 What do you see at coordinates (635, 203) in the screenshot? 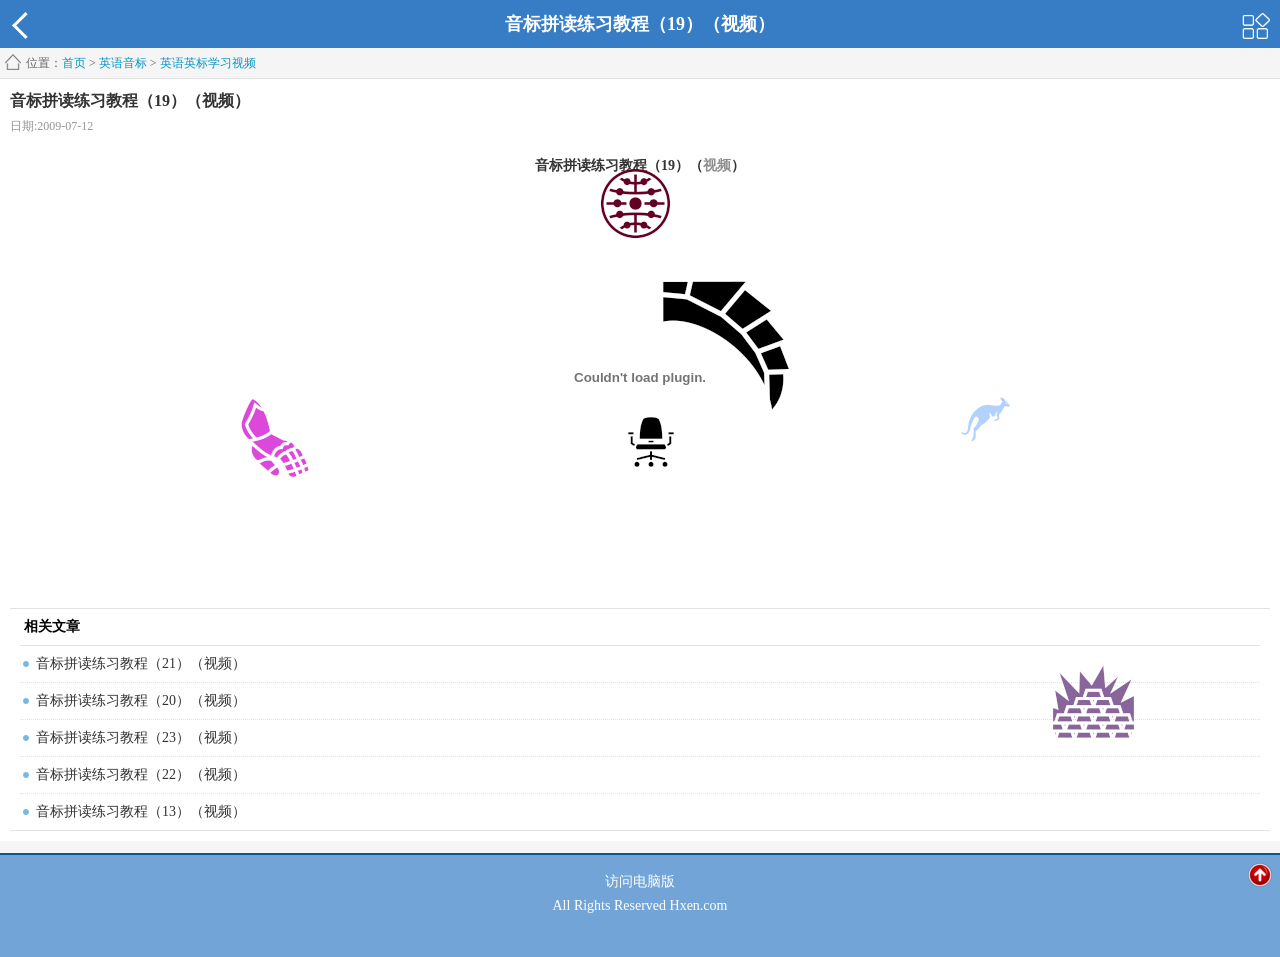
I see `access cage or enclosure settings in a game` at bounding box center [635, 203].